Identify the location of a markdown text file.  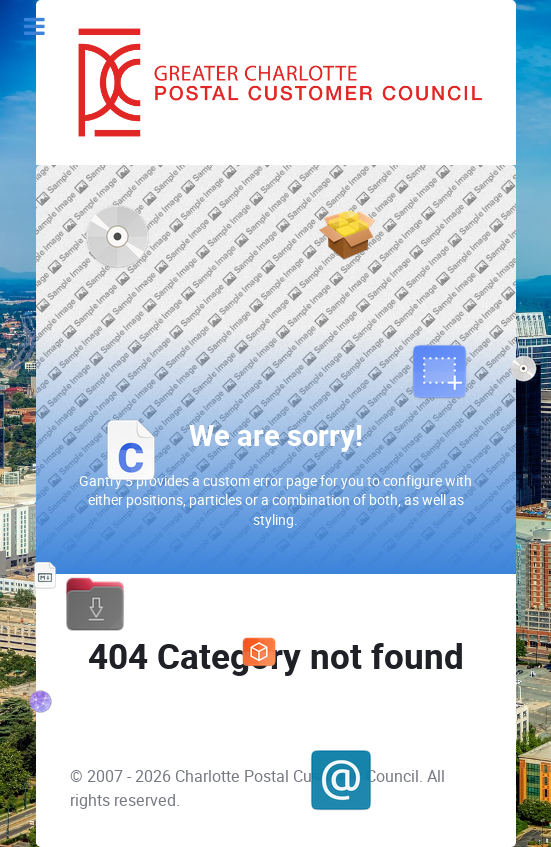
(45, 575).